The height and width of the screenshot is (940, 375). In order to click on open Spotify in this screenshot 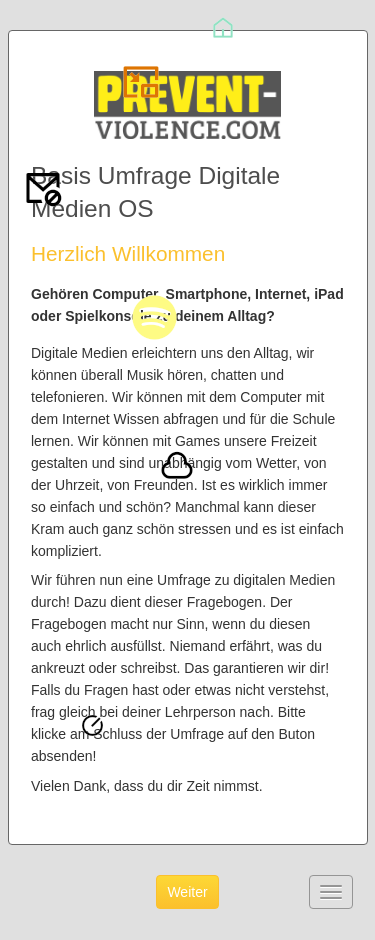, I will do `click(154, 317)`.